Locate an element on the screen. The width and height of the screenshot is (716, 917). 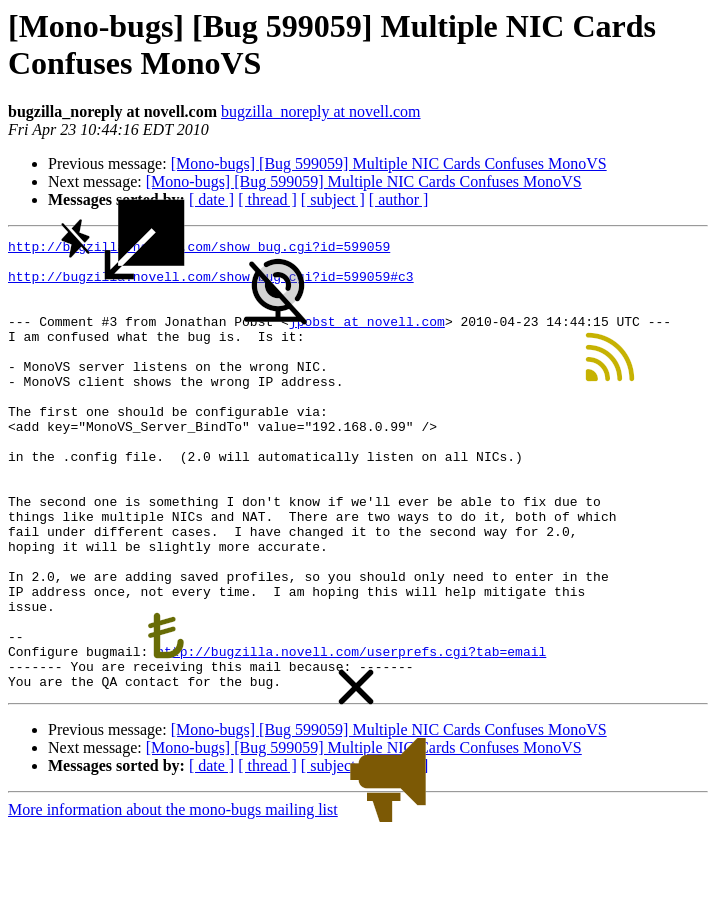
close or dismiss a dialog is located at coordinates (356, 687).